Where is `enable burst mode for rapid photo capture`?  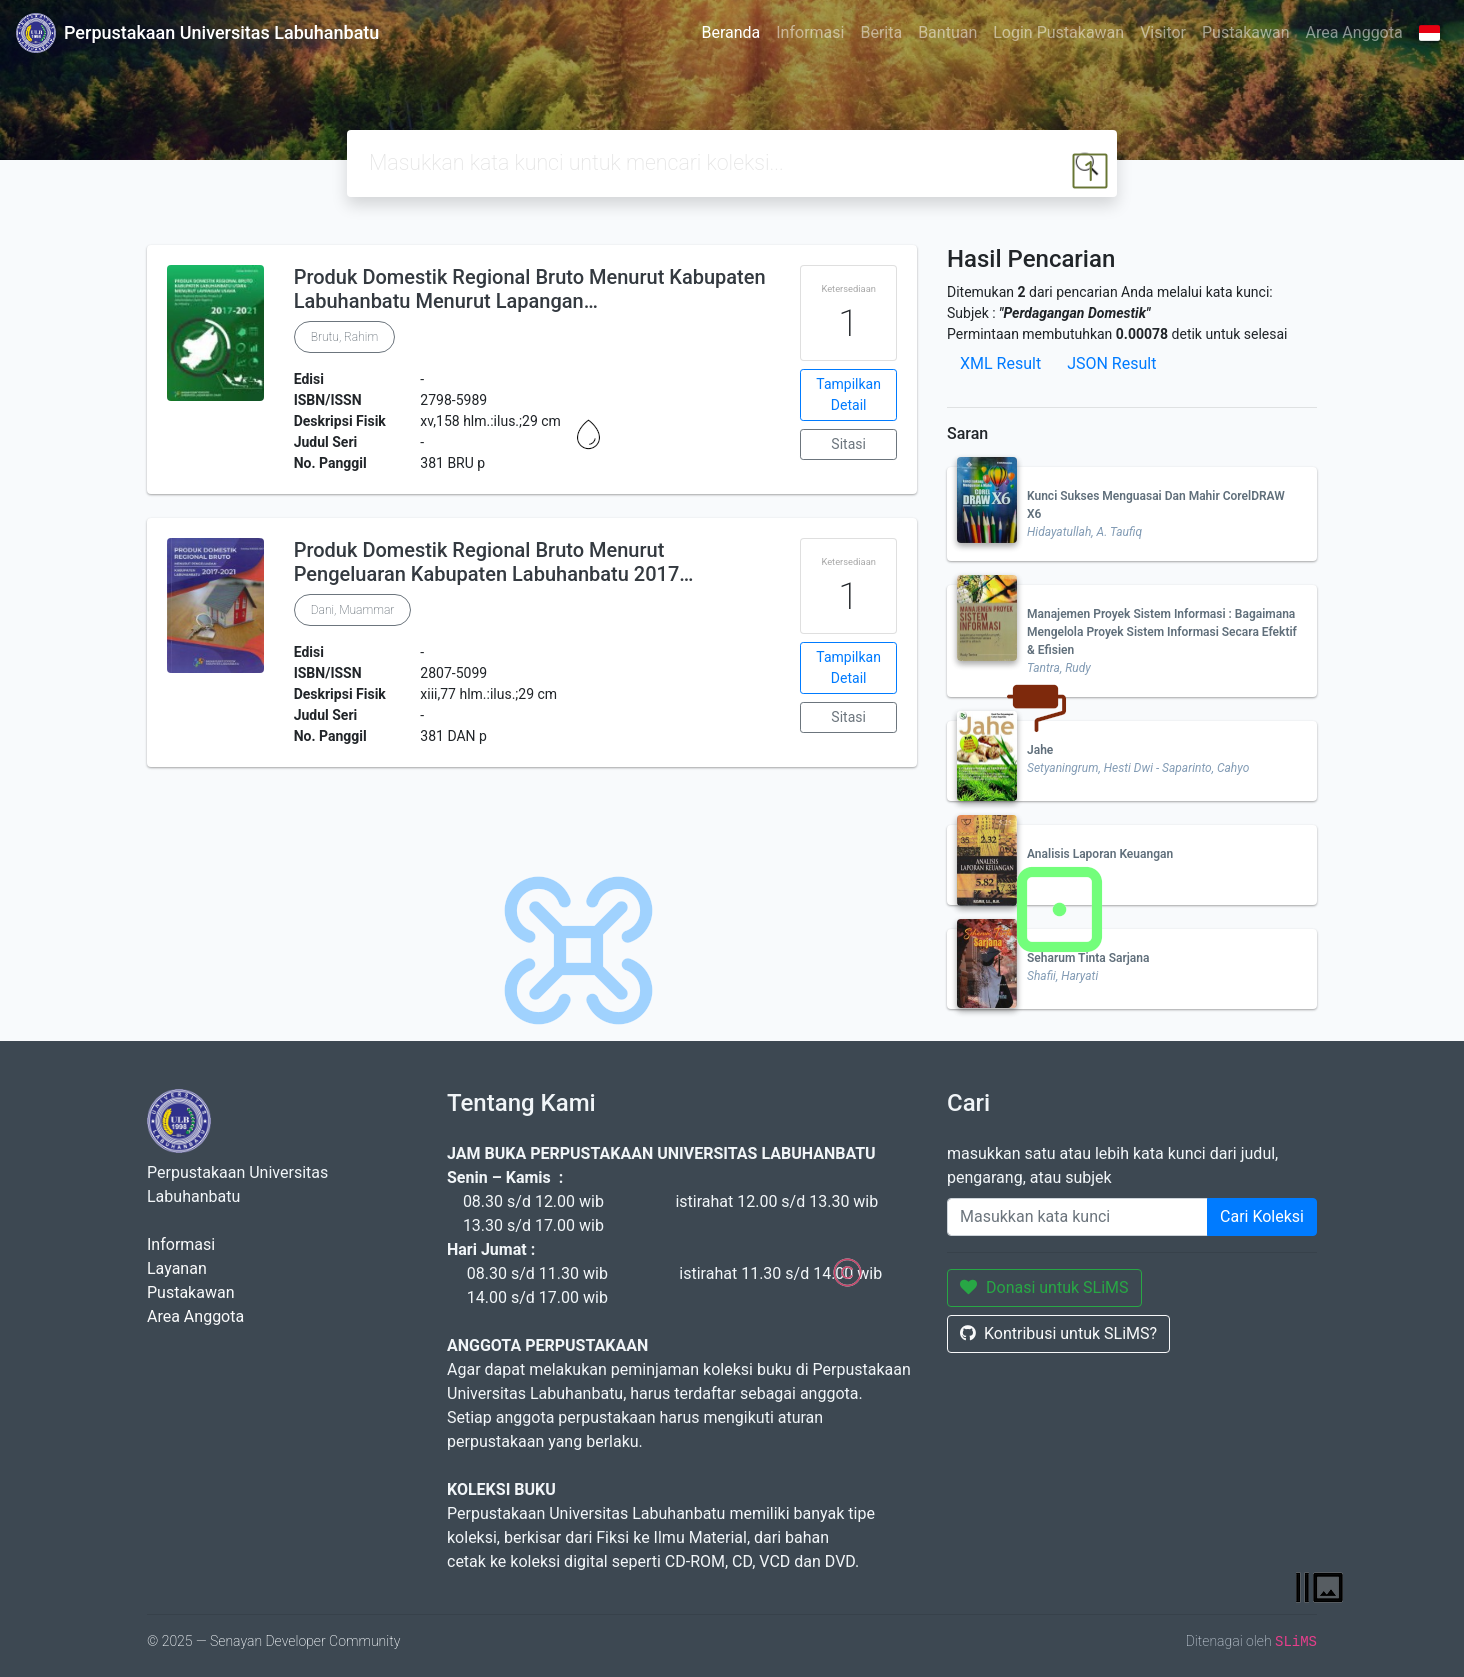
enable burst mode for rapid photo capture is located at coordinates (1319, 1587).